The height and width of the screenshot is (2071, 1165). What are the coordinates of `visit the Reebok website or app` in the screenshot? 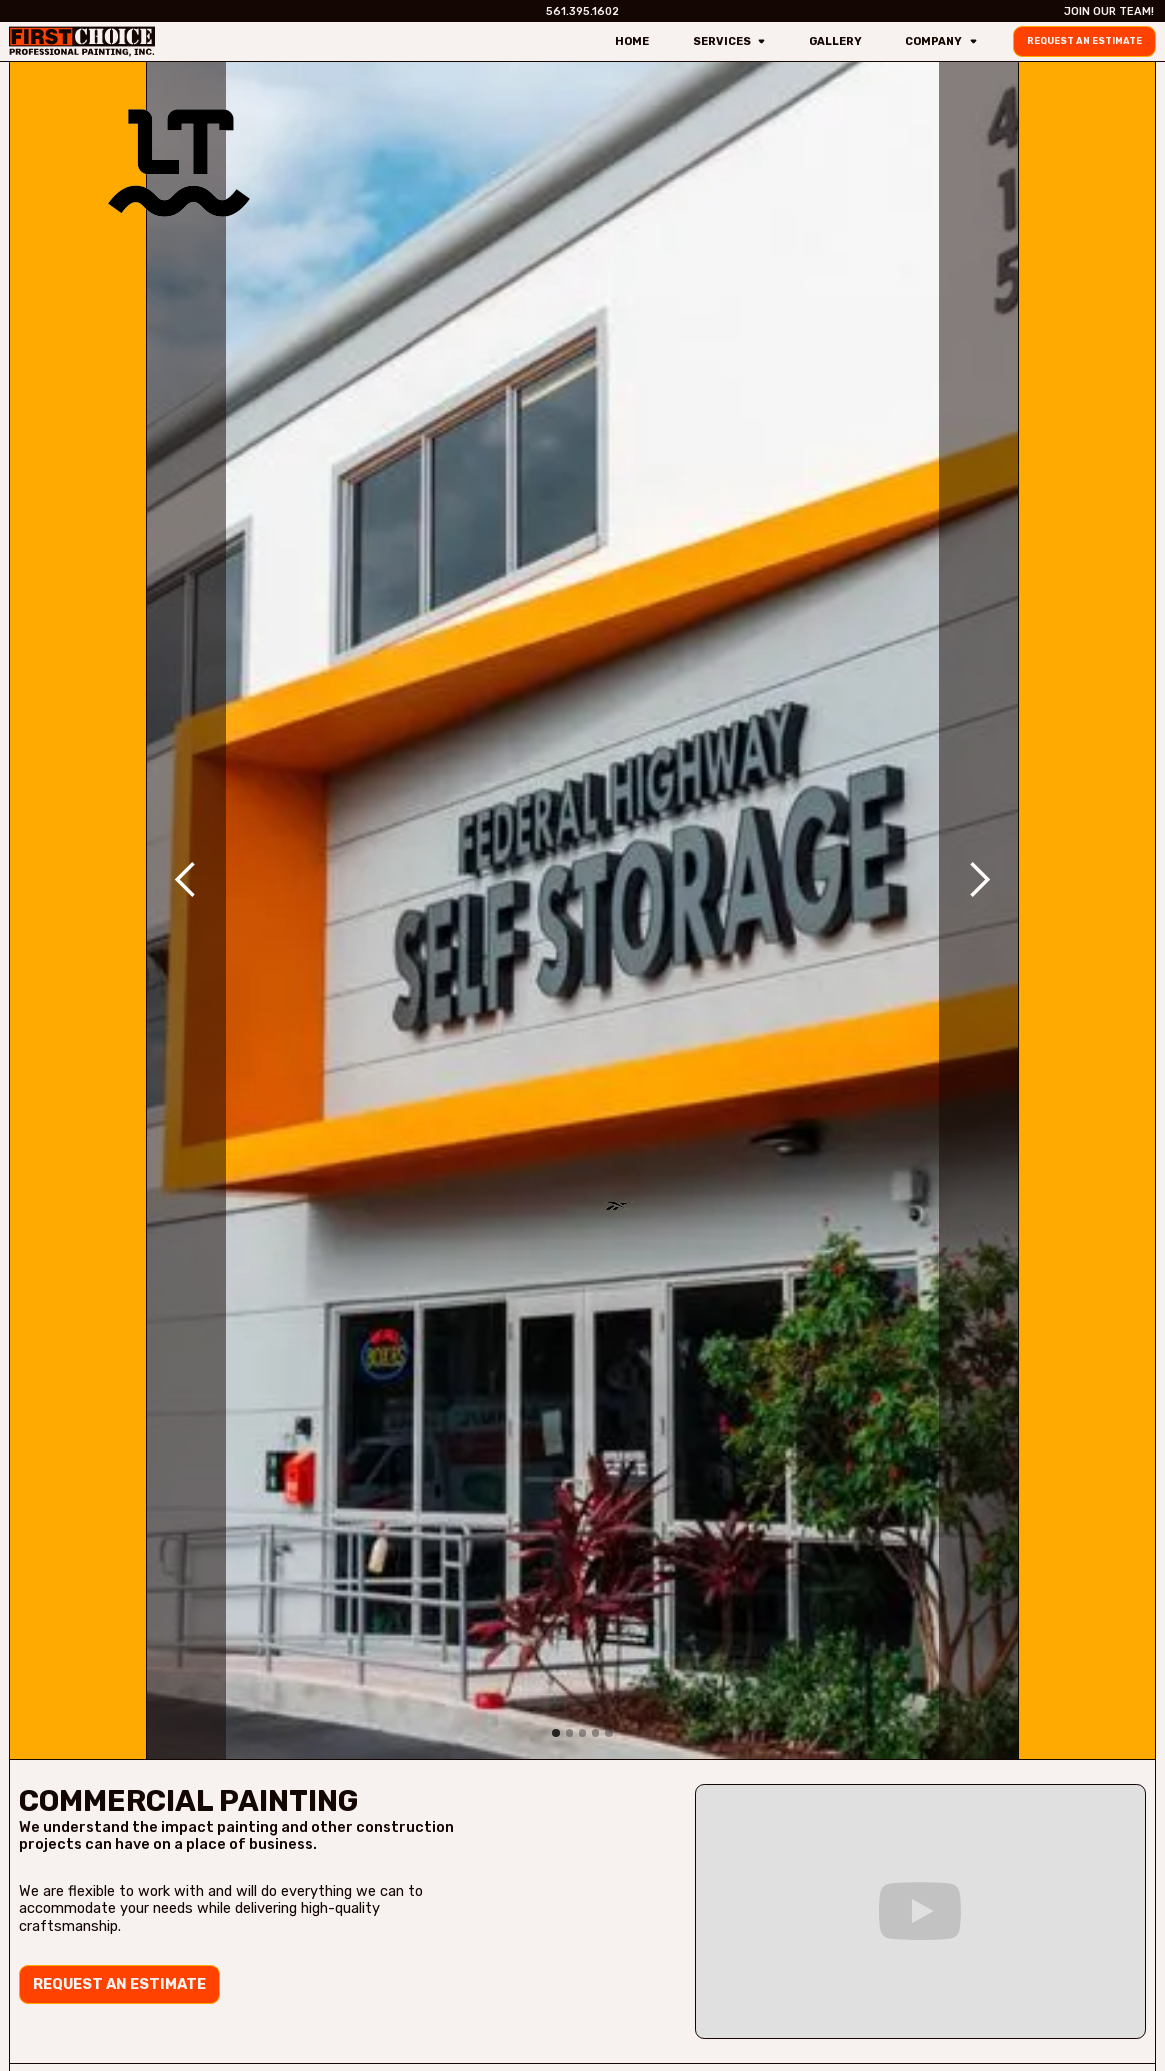 It's located at (619, 1206).